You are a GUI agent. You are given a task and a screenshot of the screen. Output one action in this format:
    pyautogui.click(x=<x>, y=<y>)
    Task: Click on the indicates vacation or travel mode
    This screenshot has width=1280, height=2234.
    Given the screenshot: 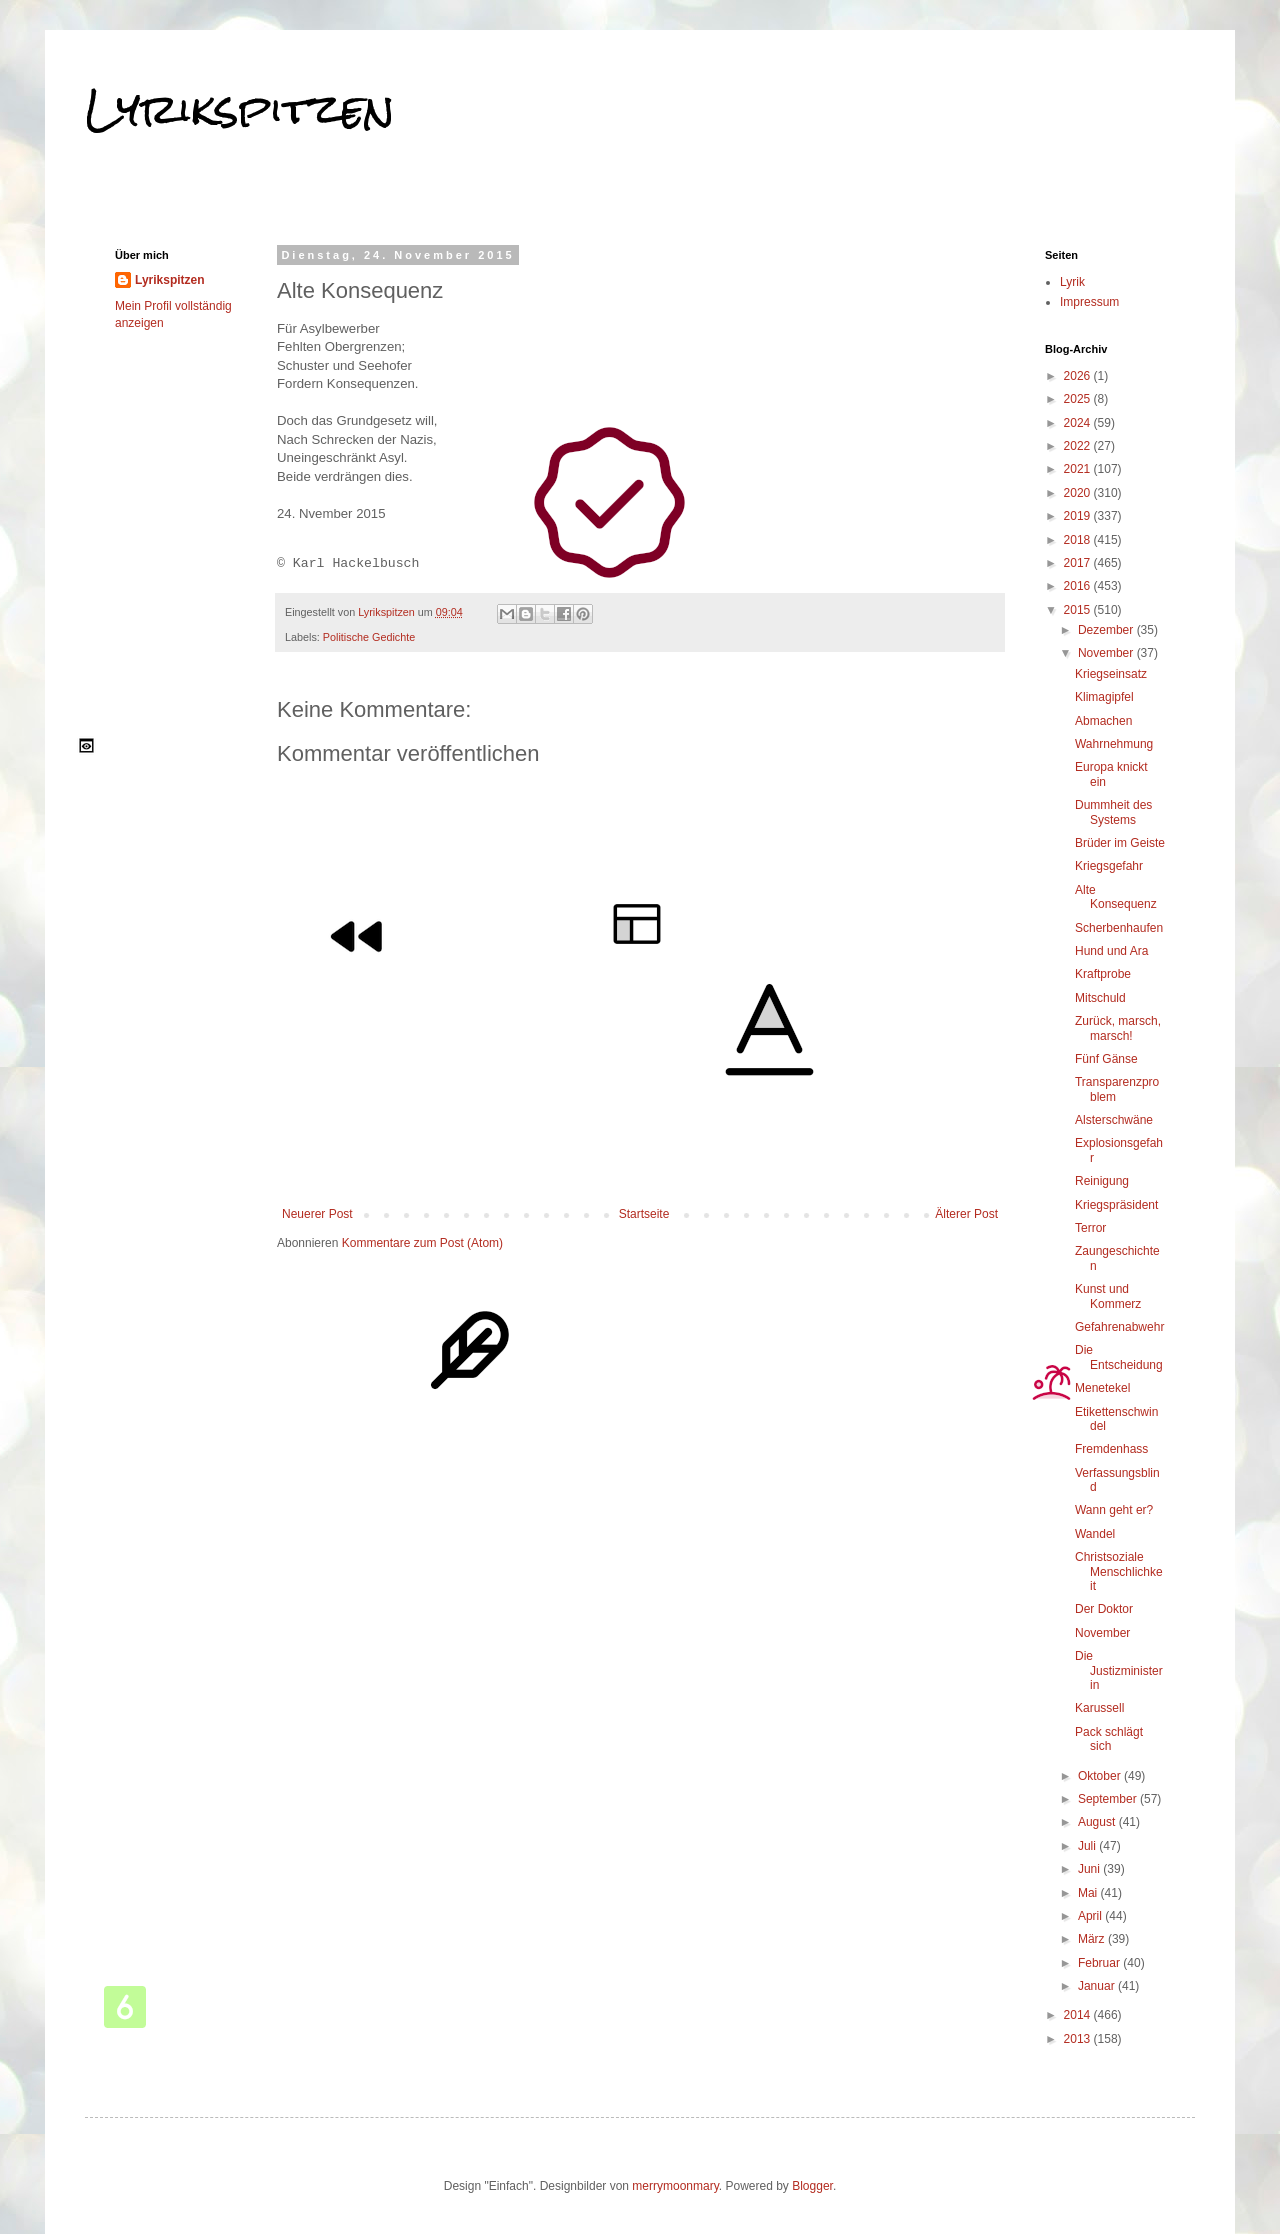 What is the action you would take?
    pyautogui.click(x=1051, y=1382)
    